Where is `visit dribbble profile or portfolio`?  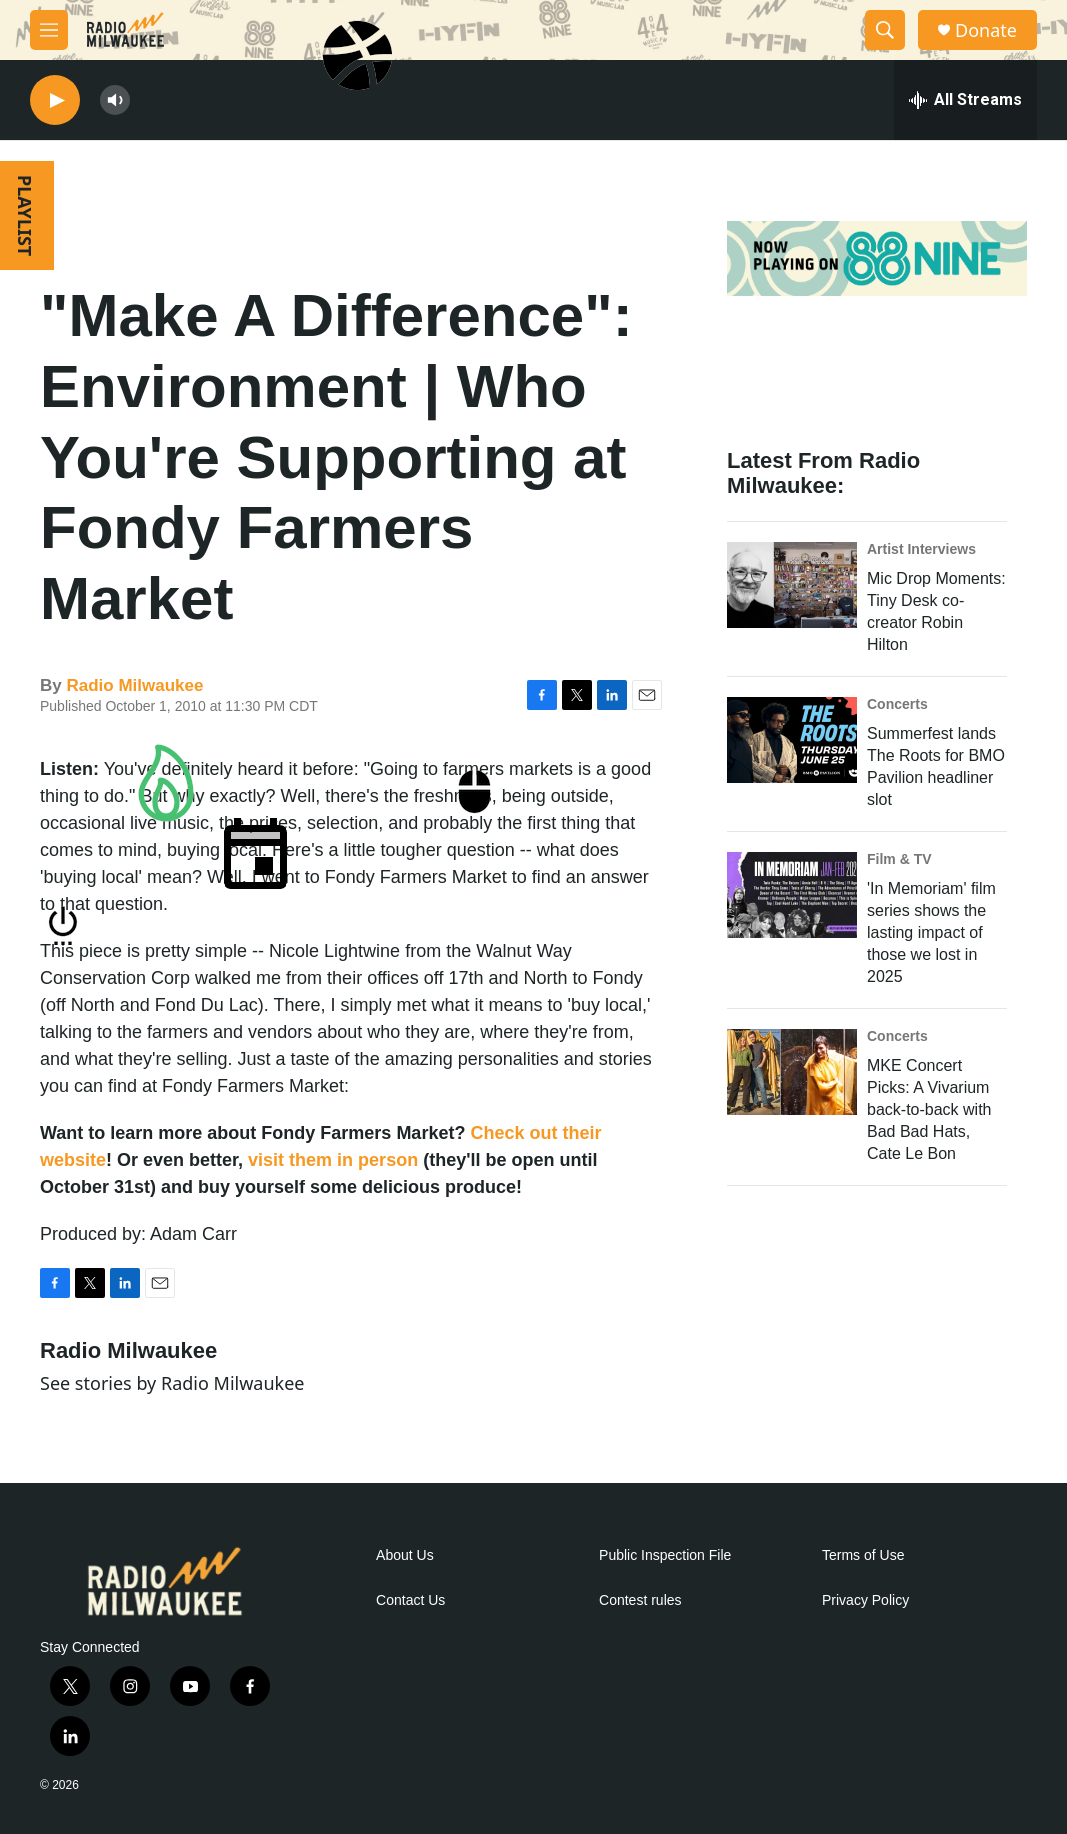 visit dribbble profile or portfolio is located at coordinates (357, 55).